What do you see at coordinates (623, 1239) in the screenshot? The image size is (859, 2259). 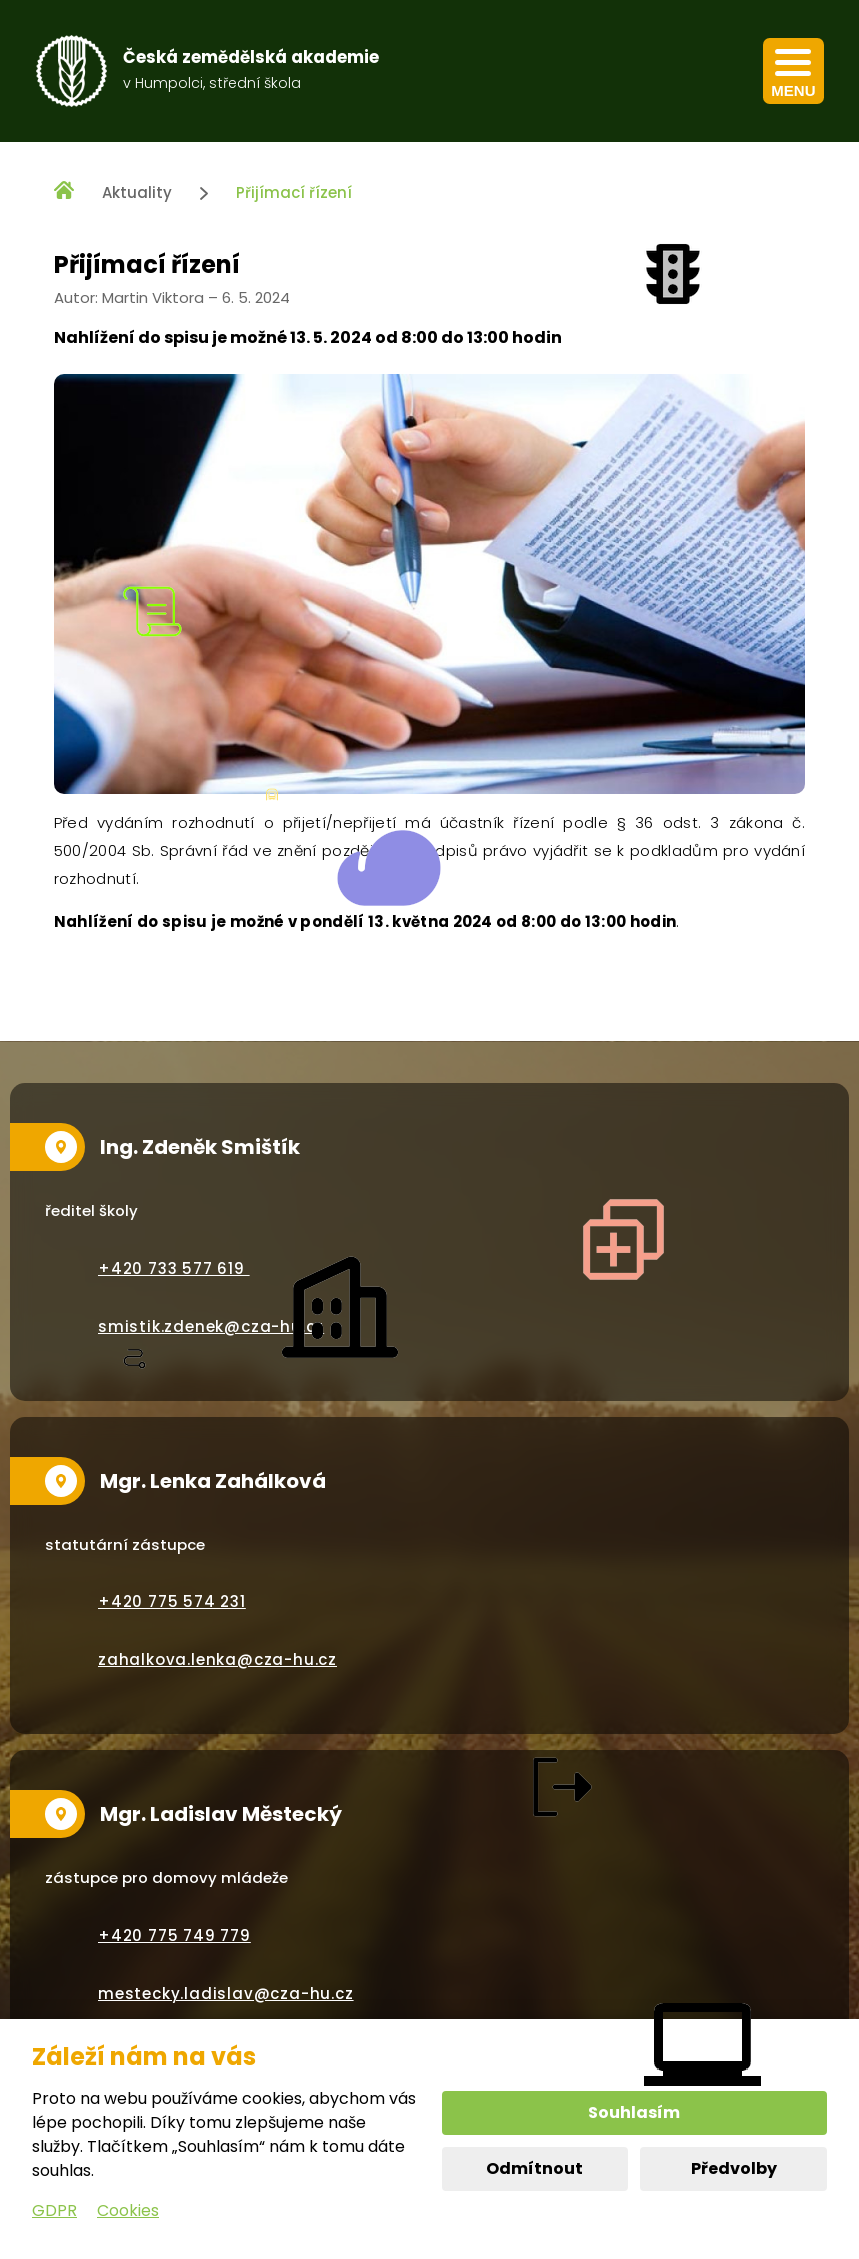 I see `expand all collapsed sections` at bounding box center [623, 1239].